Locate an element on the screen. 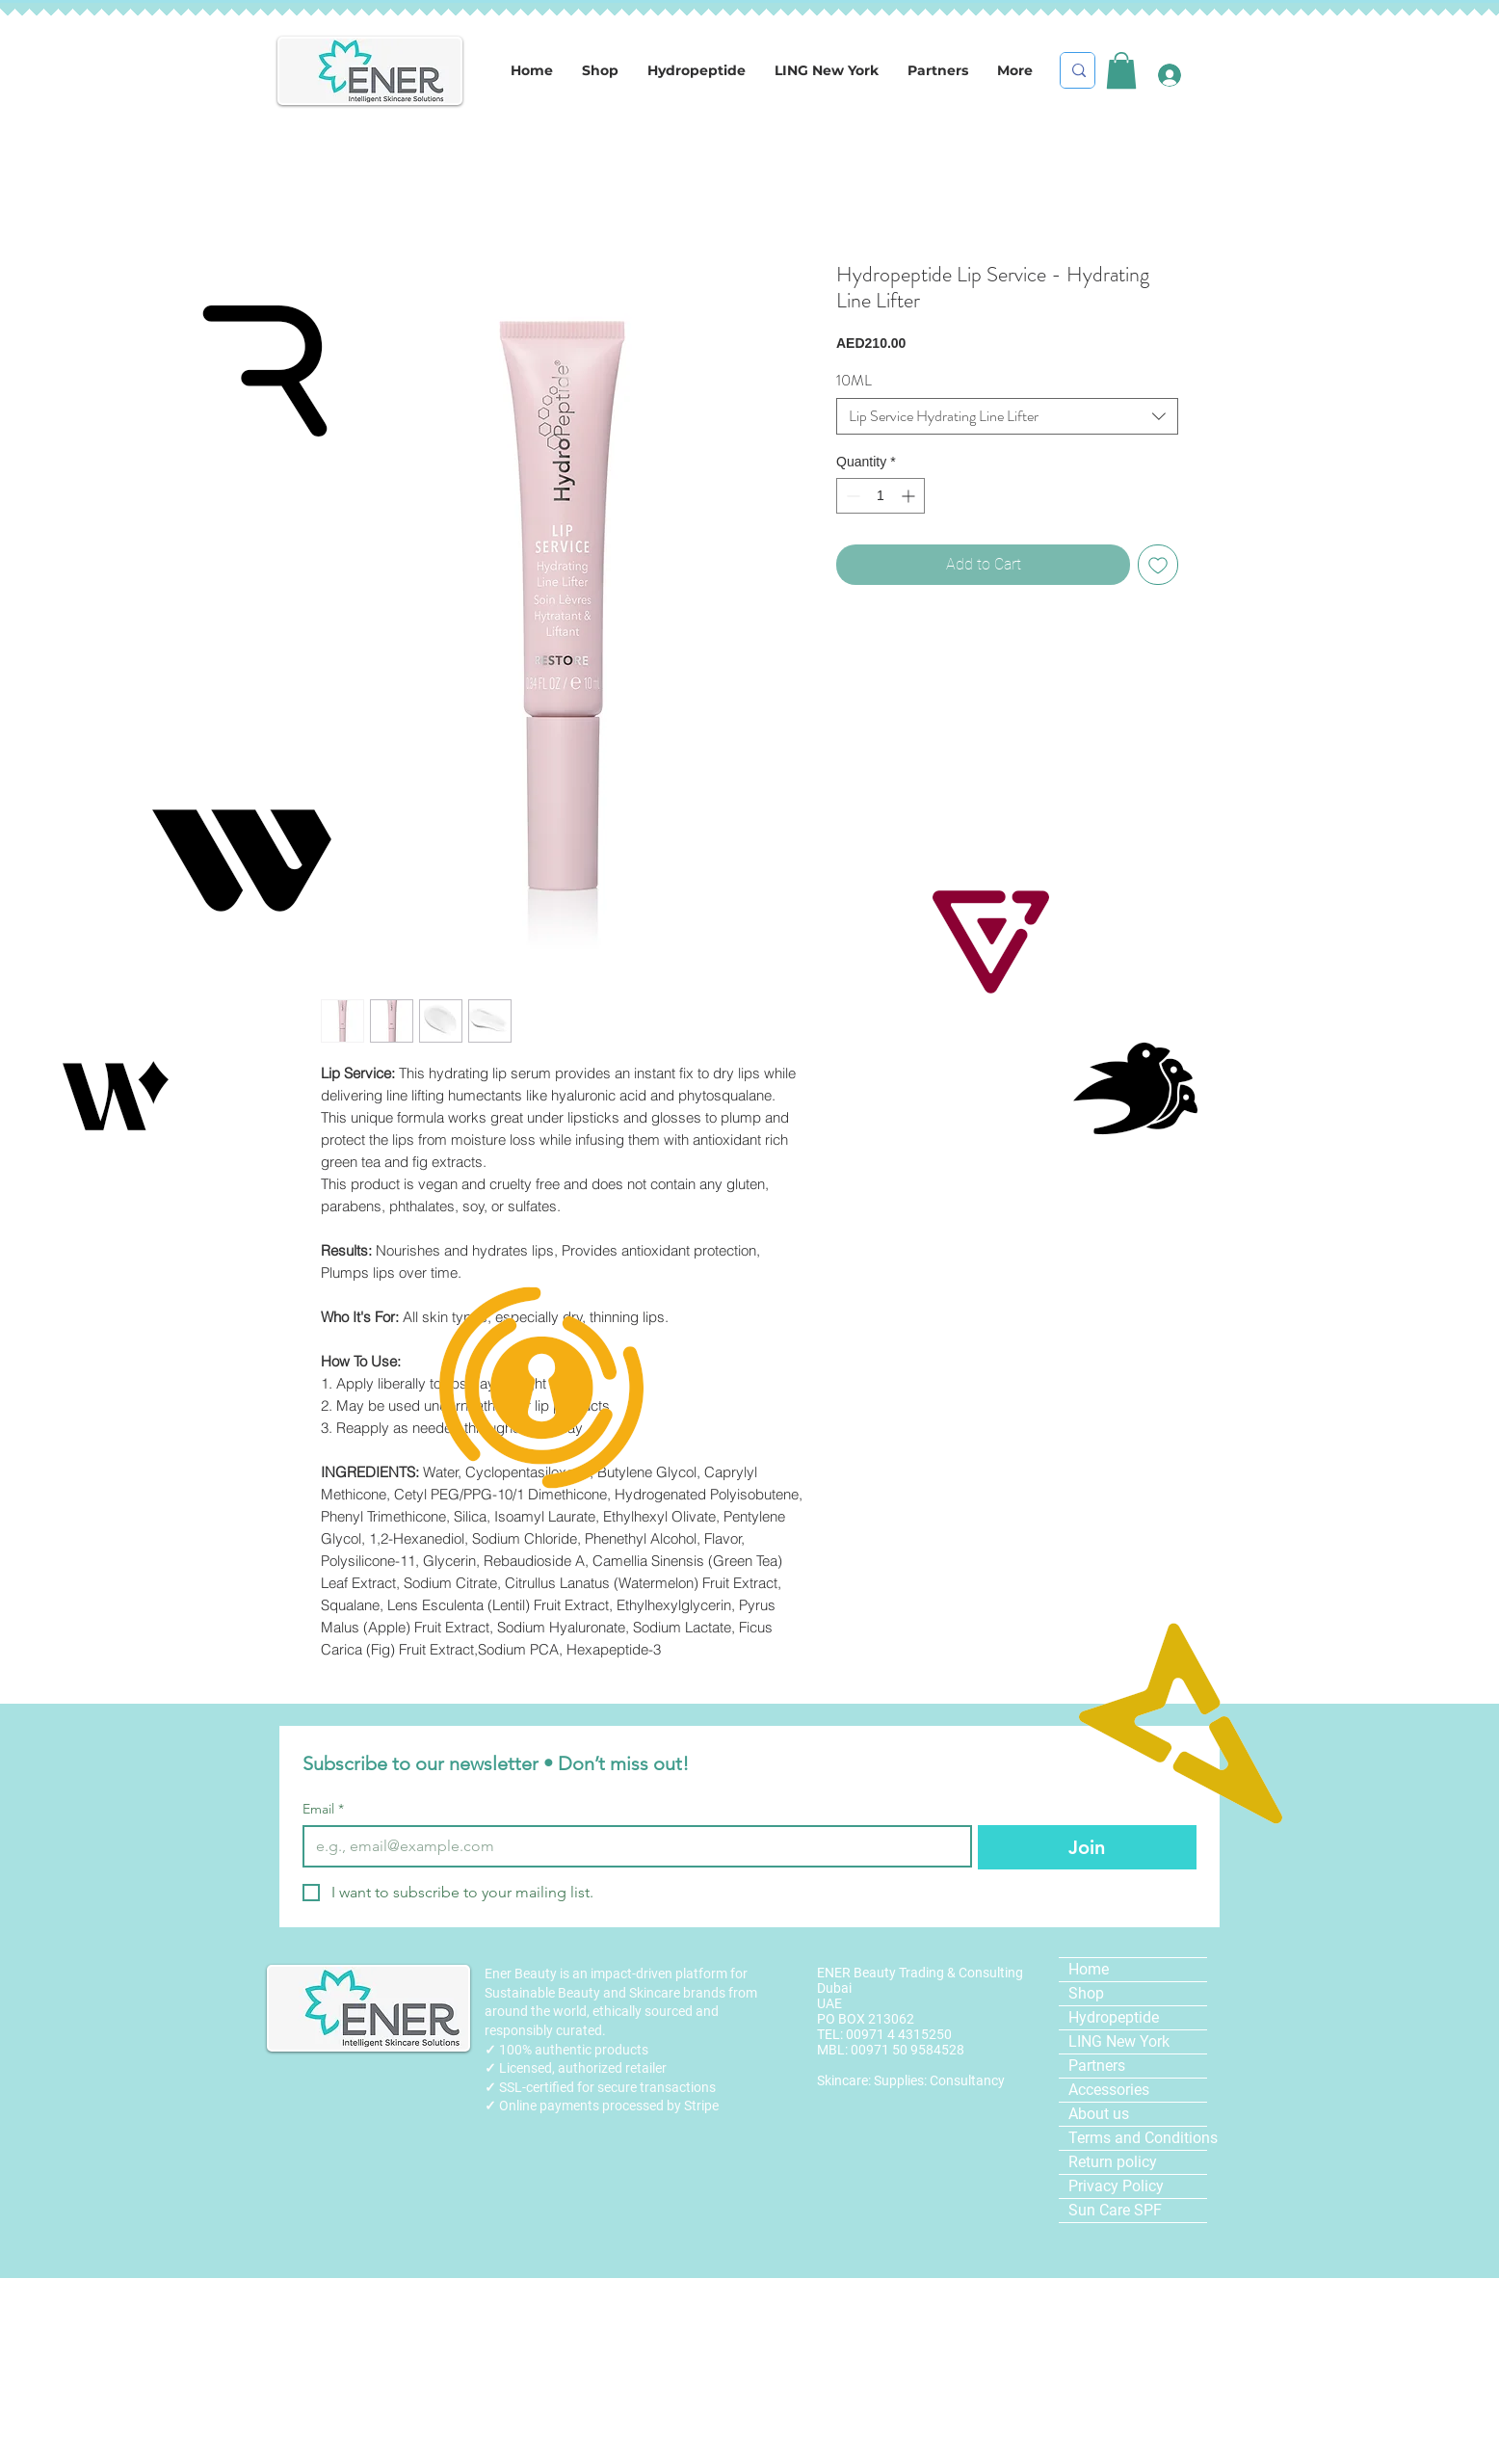  open mapillary street-level imagery app is located at coordinates (1180, 1723).